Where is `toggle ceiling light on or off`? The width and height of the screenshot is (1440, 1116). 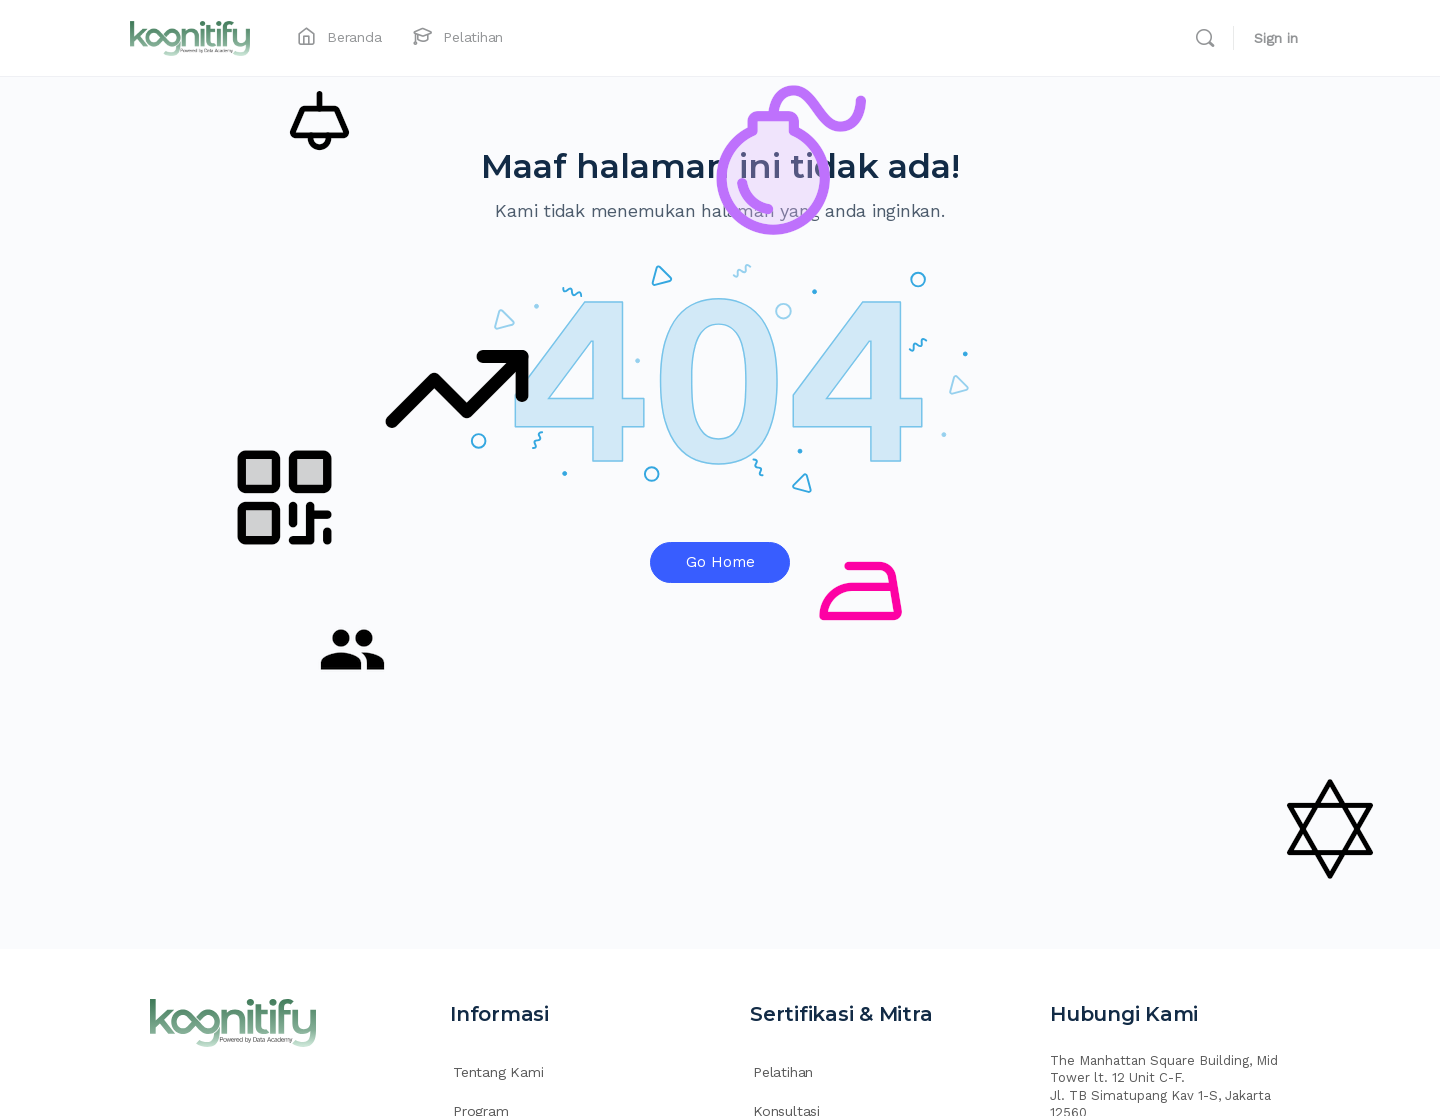 toggle ceiling light on or off is located at coordinates (319, 123).